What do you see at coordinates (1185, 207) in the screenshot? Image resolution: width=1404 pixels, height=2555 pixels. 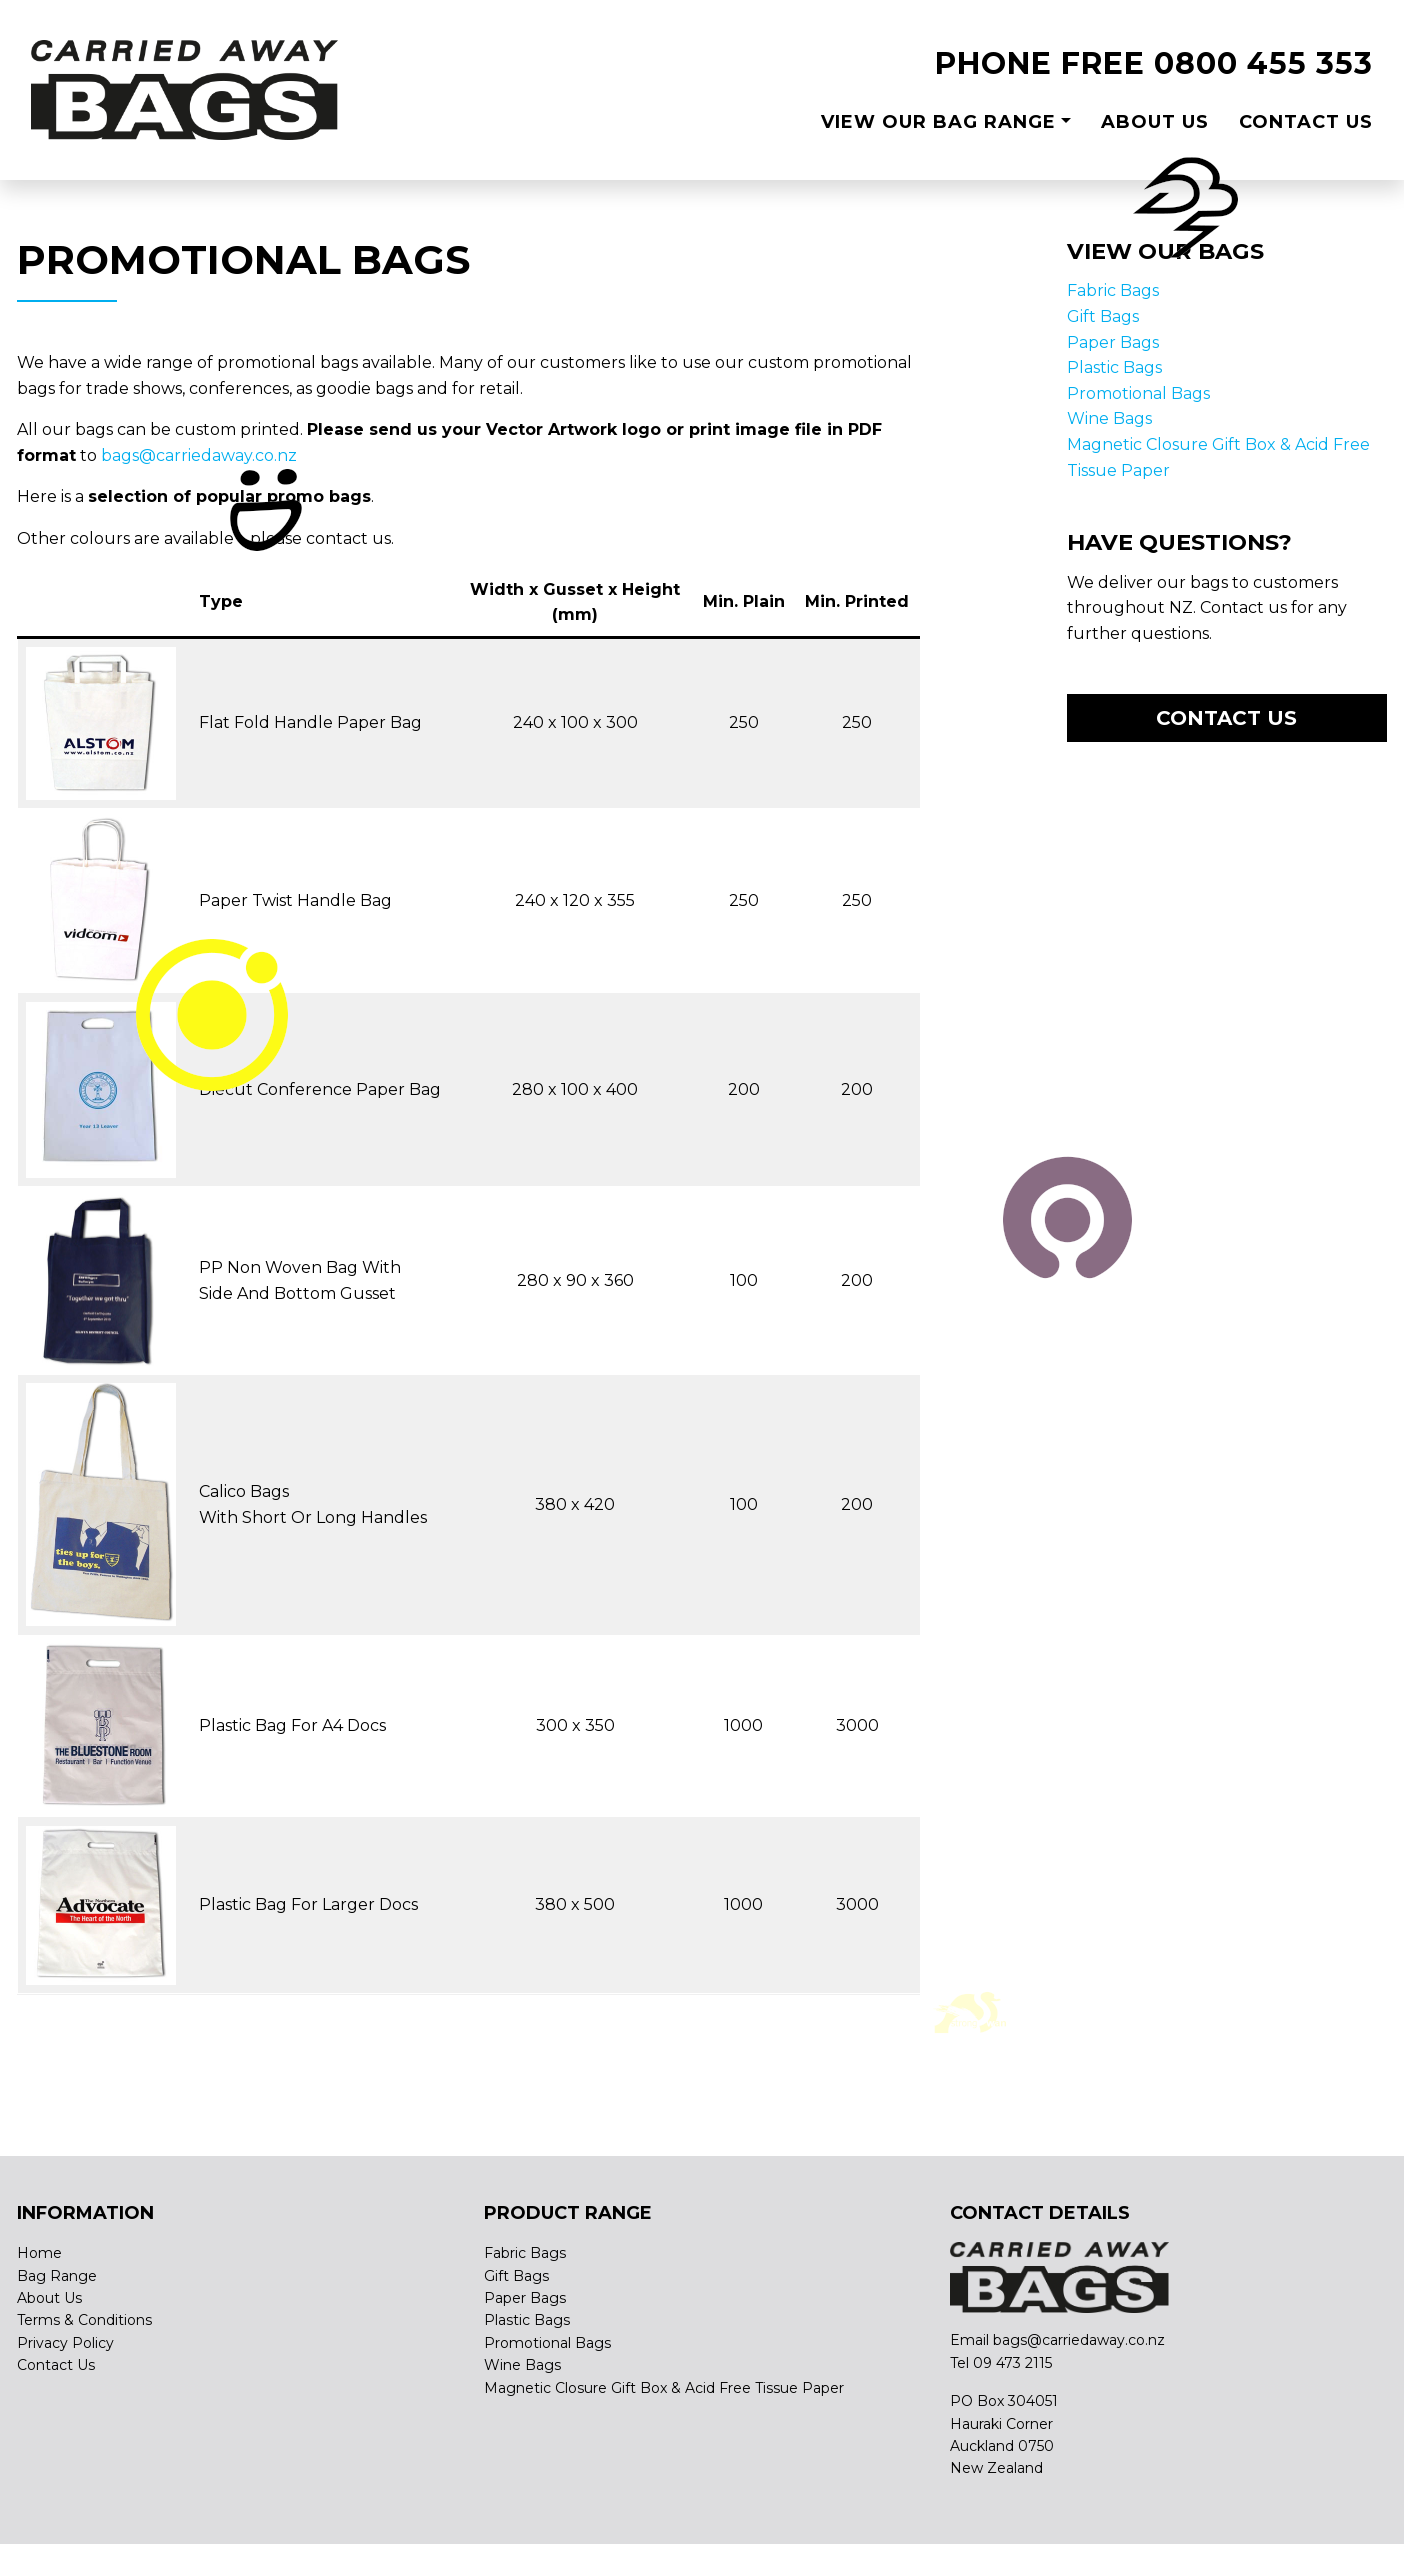 I see `apache storm logo` at bounding box center [1185, 207].